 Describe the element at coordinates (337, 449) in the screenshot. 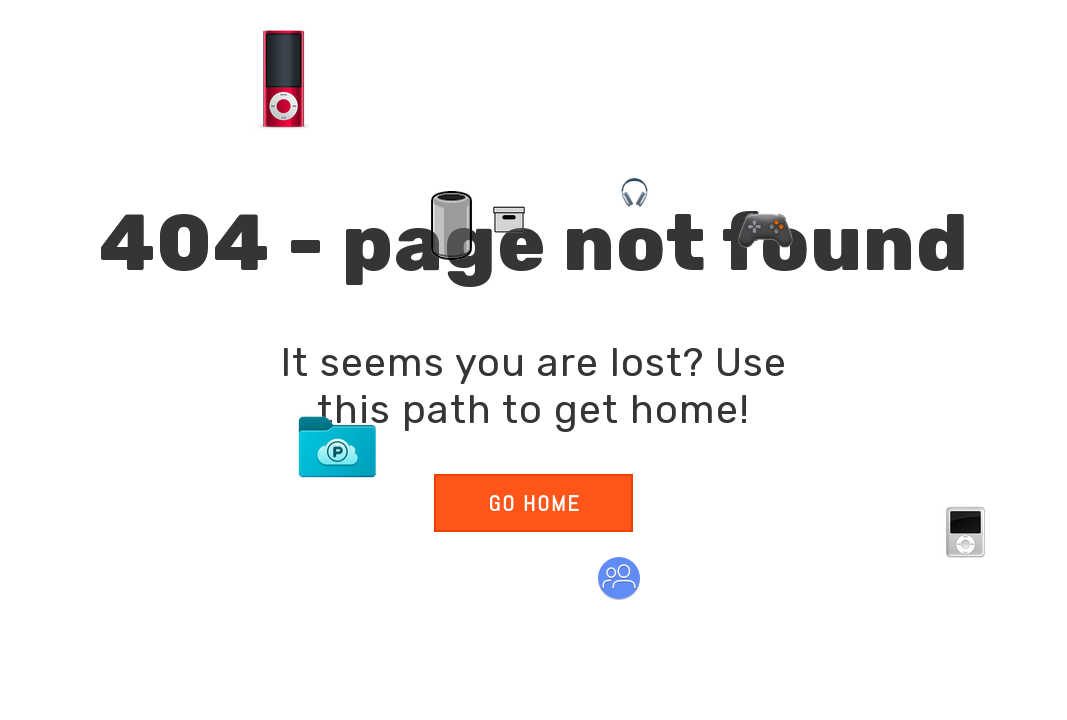

I see `open pCloud folder` at that location.